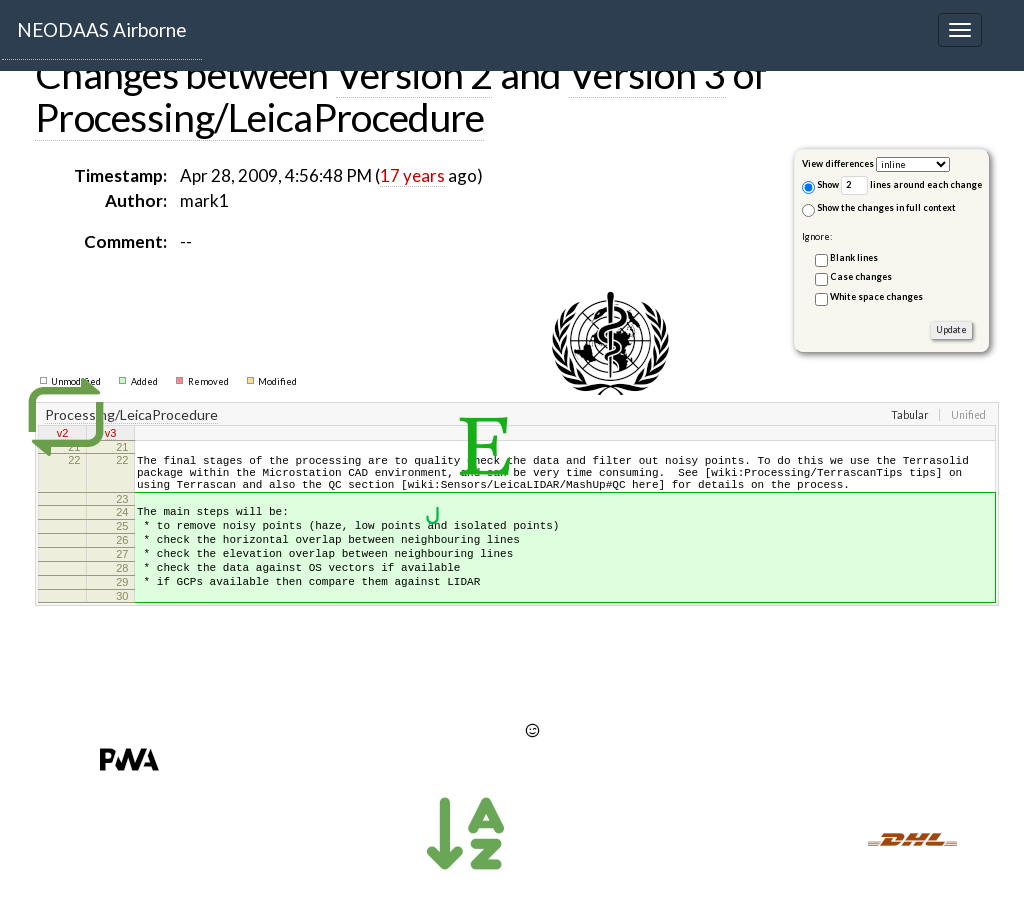 This screenshot has height=919, width=1024. Describe the element at coordinates (532, 730) in the screenshot. I see `insert a winking emoji or emoticon` at that location.